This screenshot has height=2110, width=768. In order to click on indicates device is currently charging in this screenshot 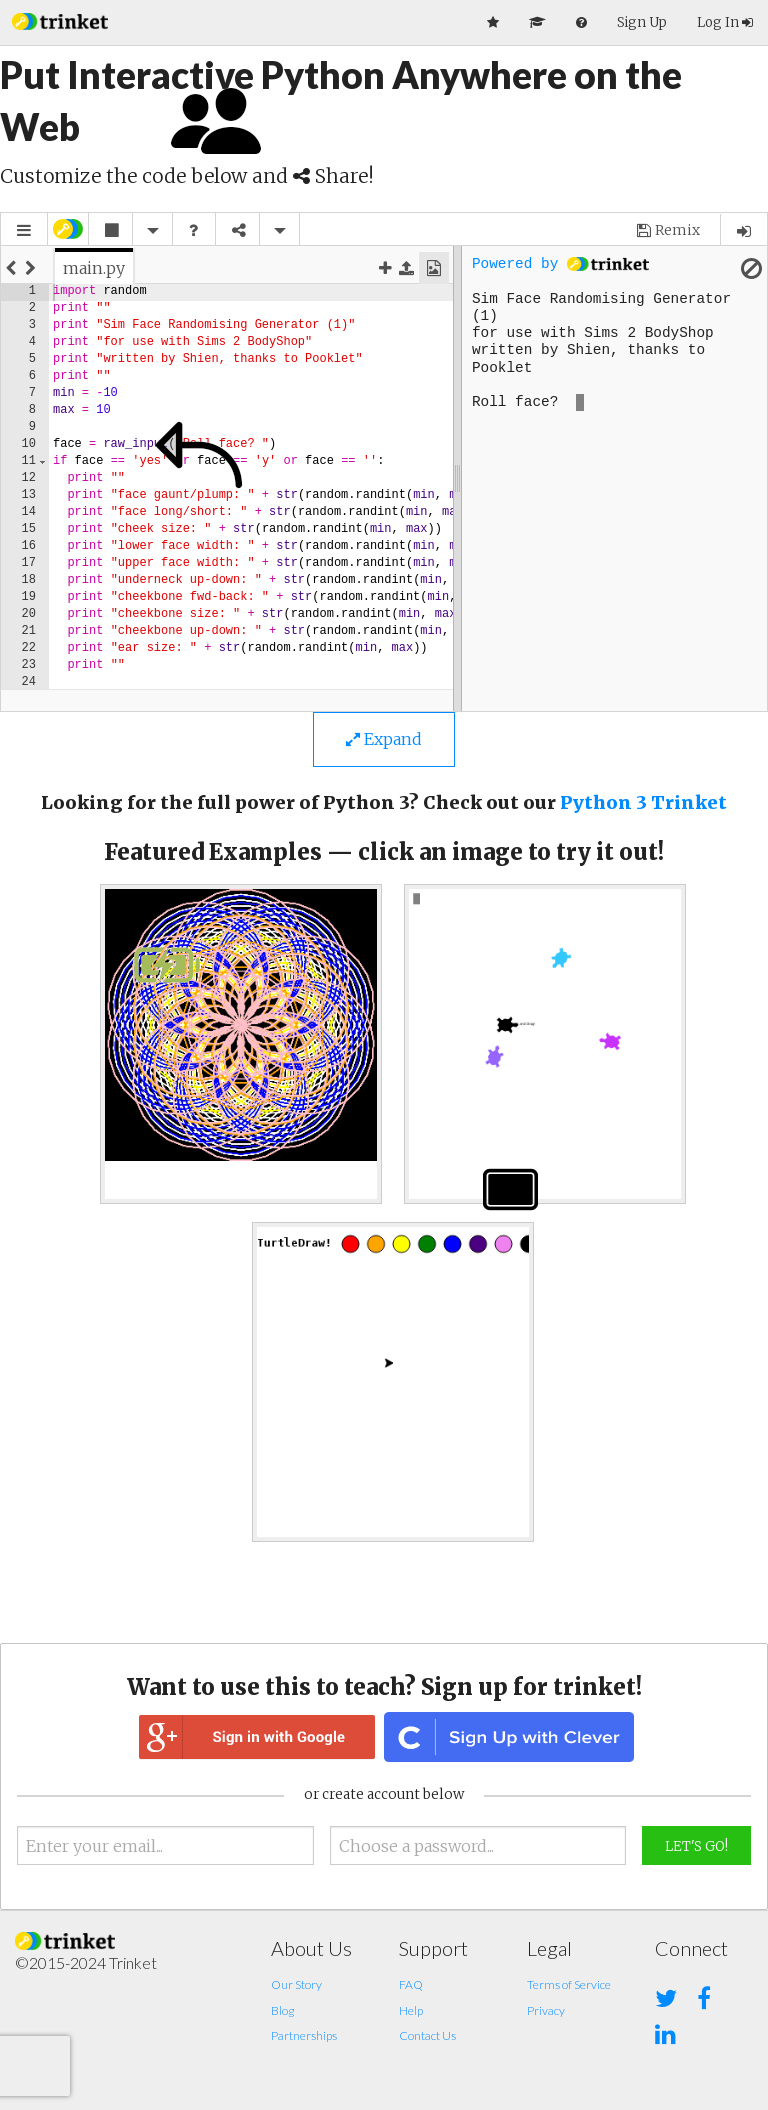, I will do `click(167, 965)`.